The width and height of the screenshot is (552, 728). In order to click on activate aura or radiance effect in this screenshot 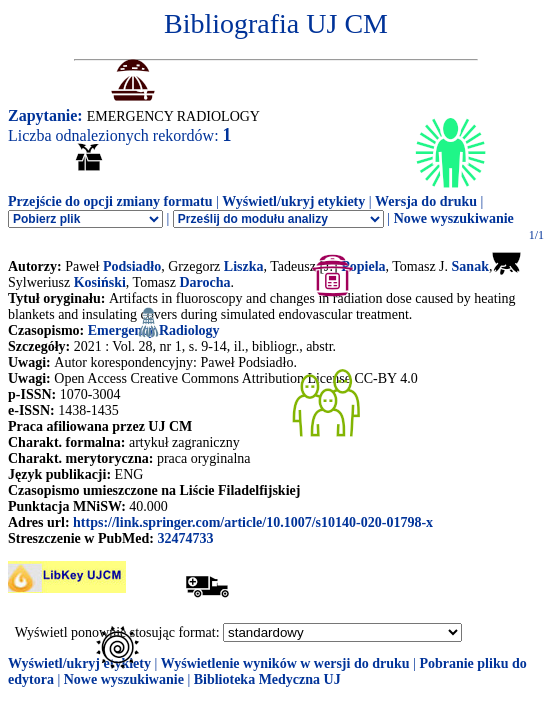, I will do `click(449, 152)`.